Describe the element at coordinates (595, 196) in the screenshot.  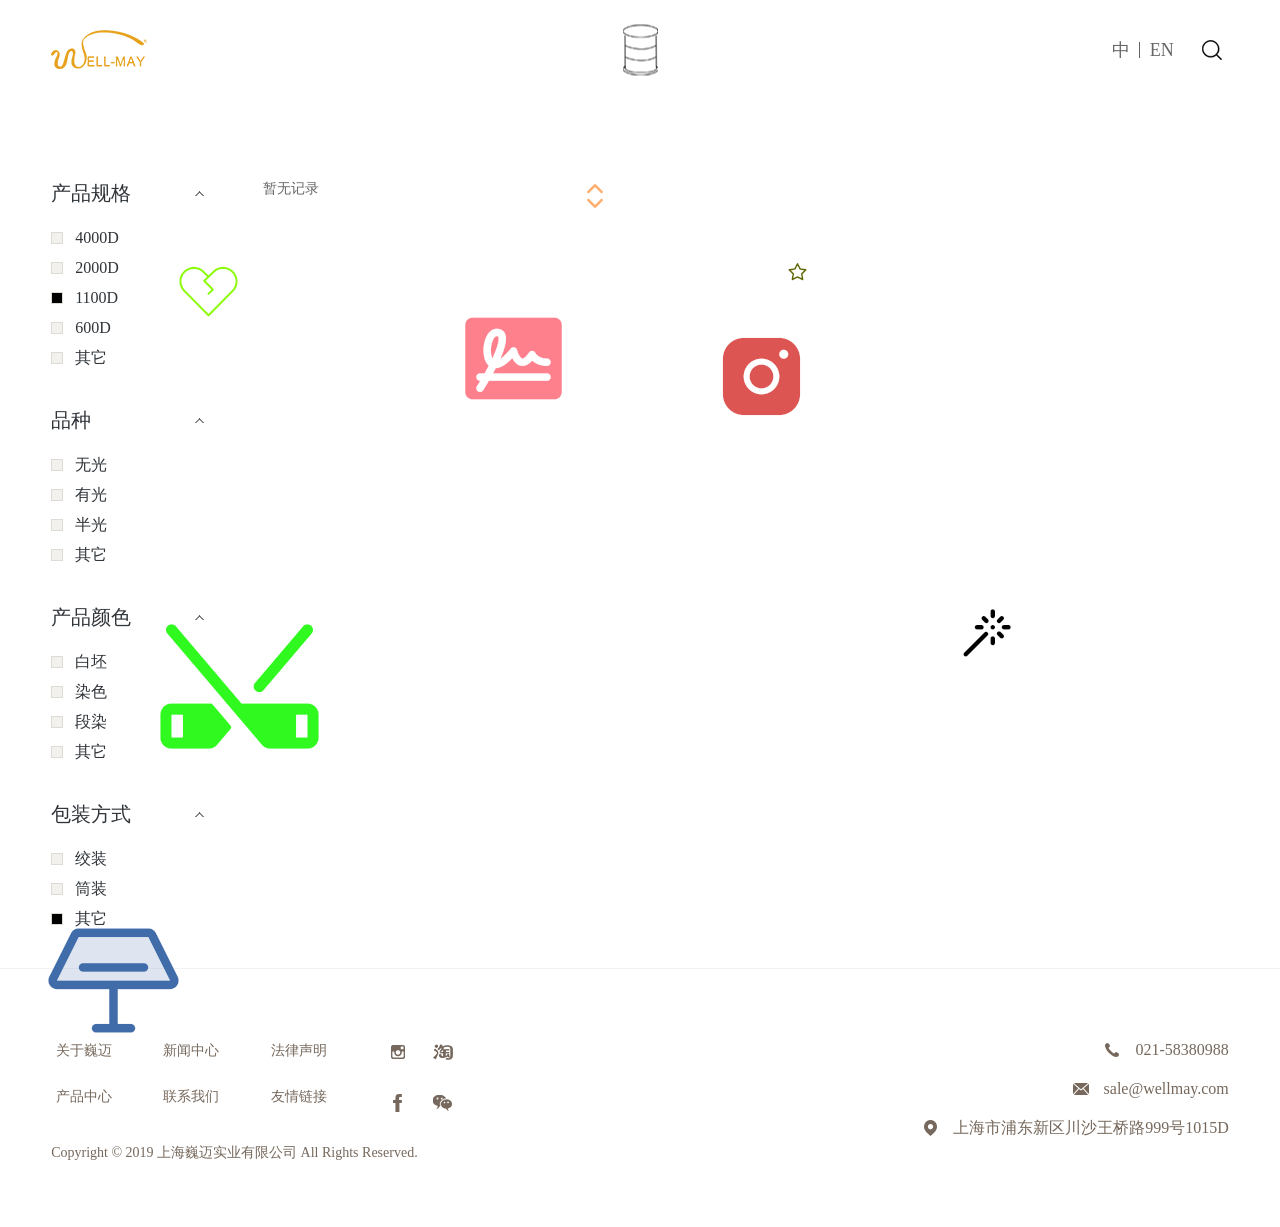
I see `expand or collapse a dropdown menu` at that location.